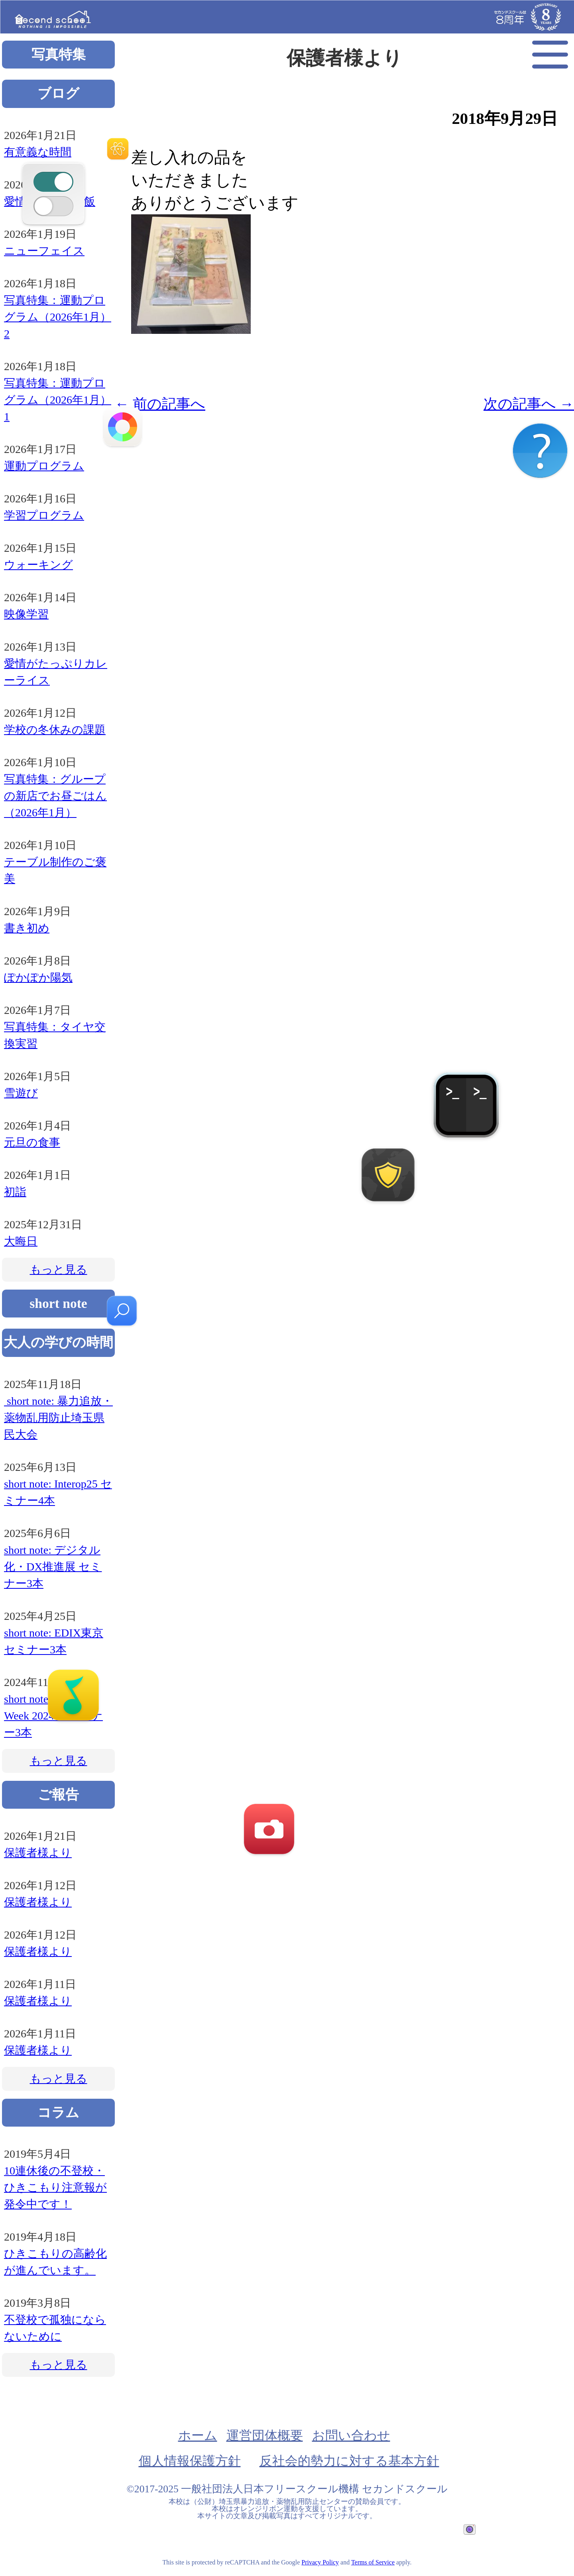 The width and height of the screenshot is (574, 2576). What do you see at coordinates (466, 1105) in the screenshot?
I see `open terminix terminal emulator` at bounding box center [466, 1105].